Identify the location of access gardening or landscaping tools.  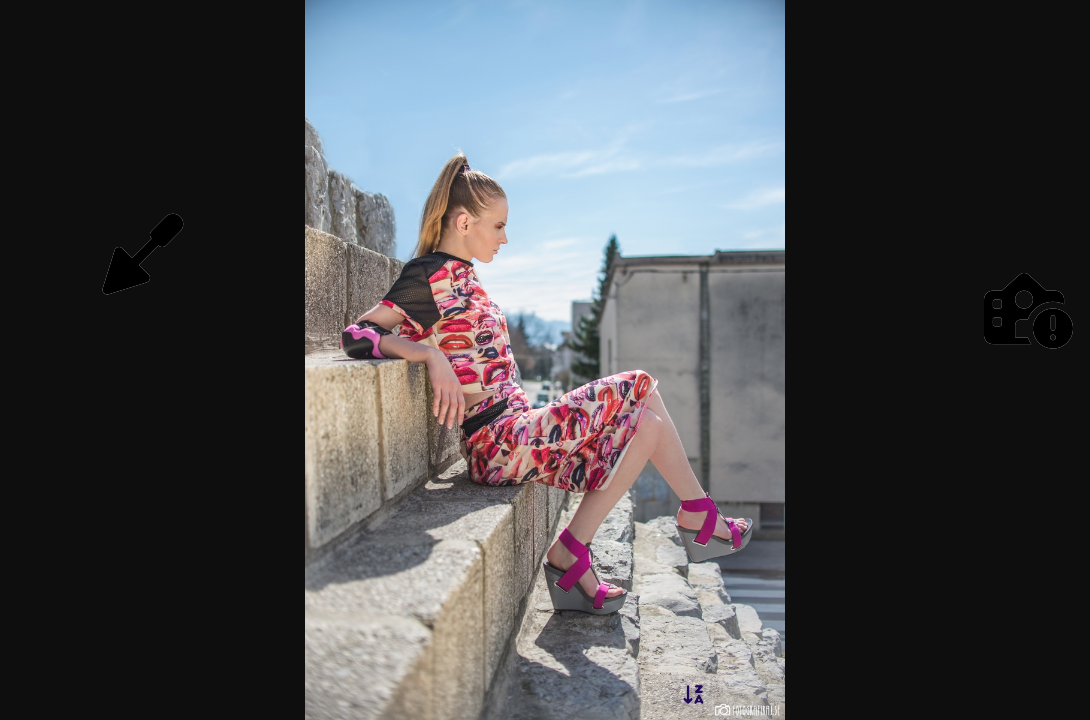
(140, 256).